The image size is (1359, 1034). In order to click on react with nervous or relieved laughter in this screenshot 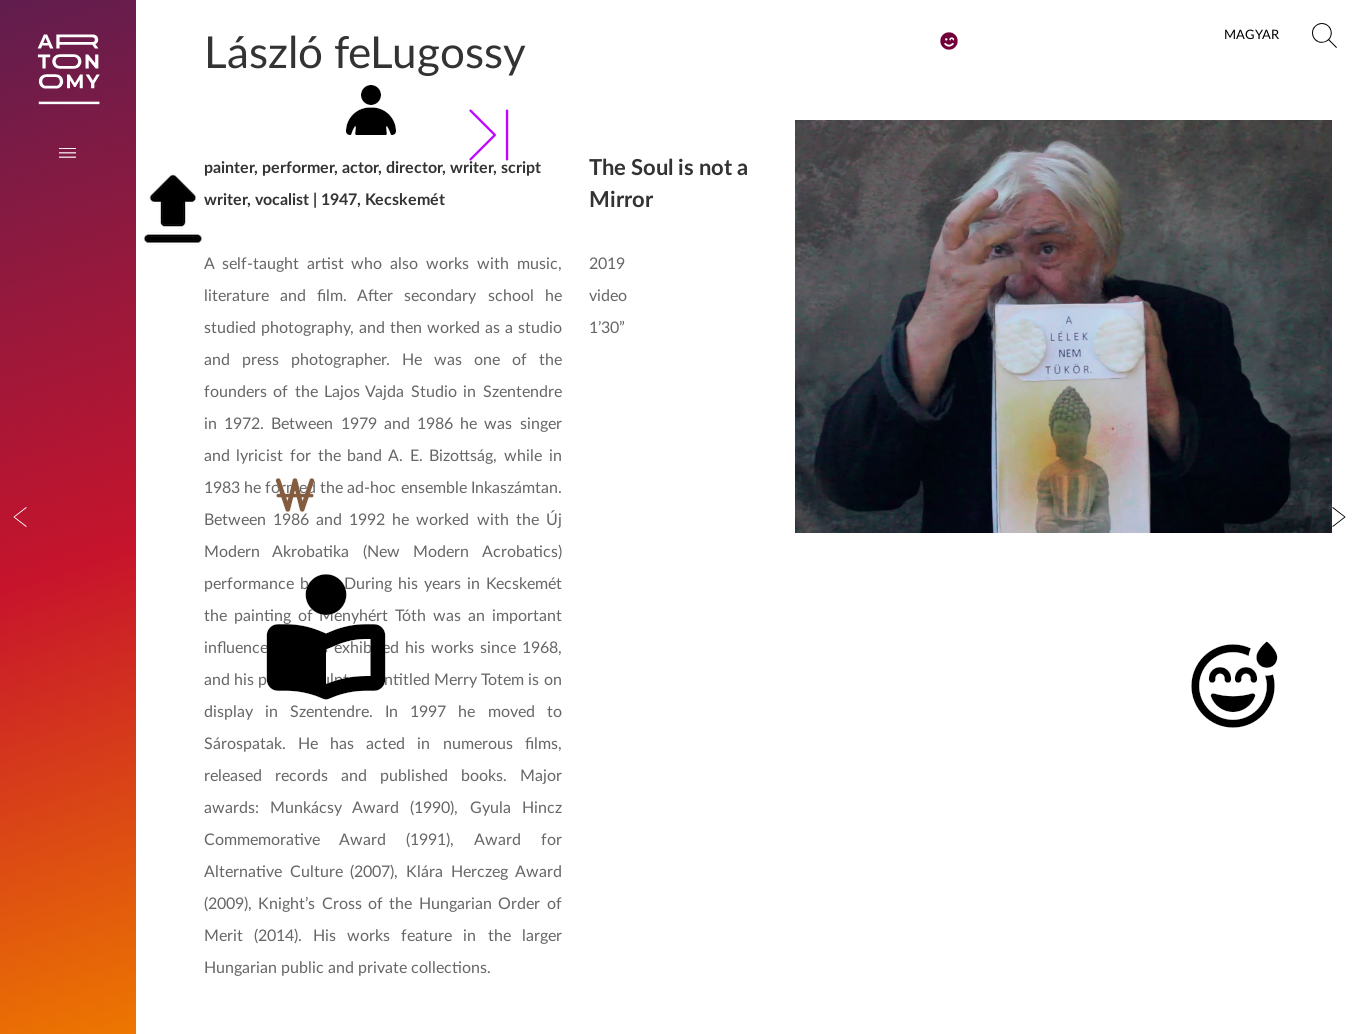, I will do `click(1233, 686)`.